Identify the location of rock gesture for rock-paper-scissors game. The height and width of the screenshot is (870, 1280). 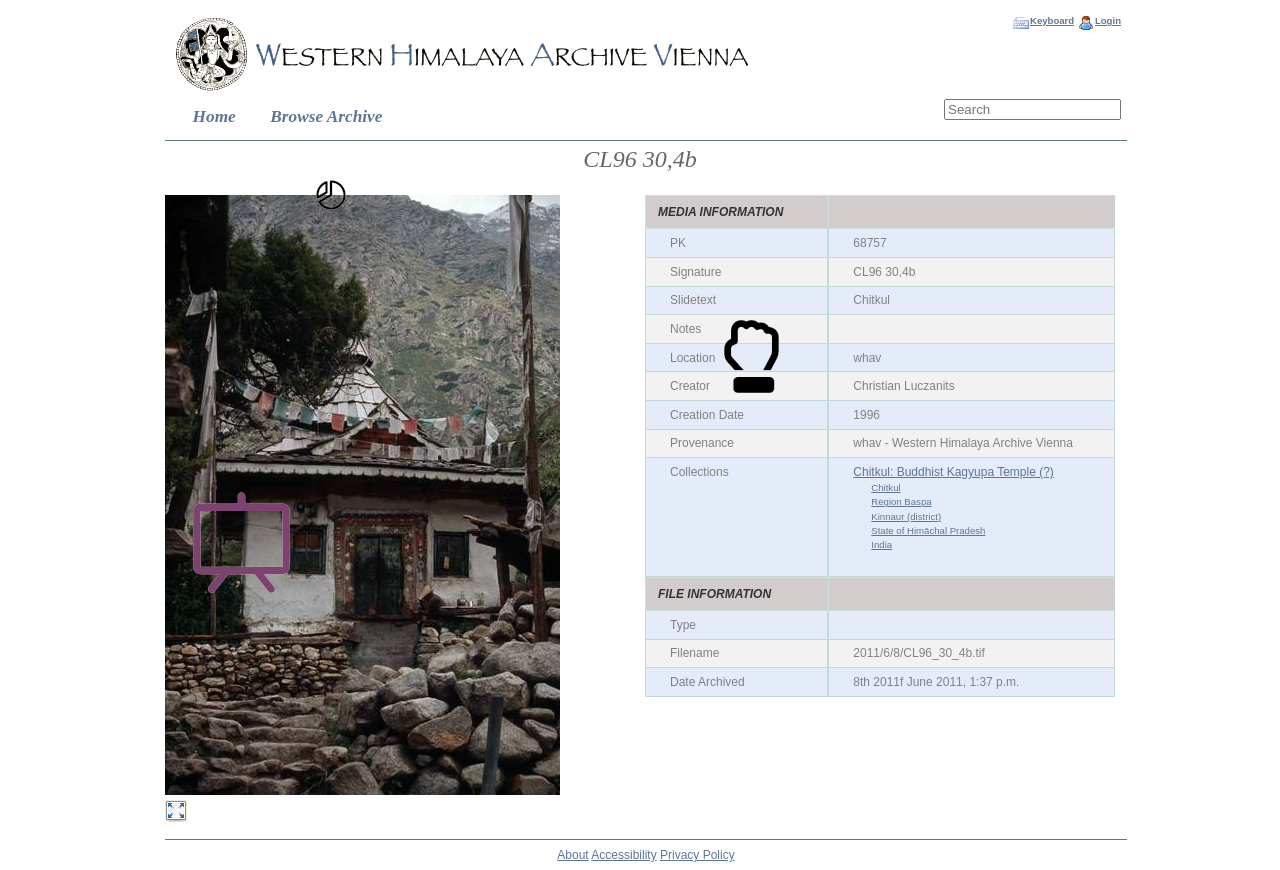
(751, 356).